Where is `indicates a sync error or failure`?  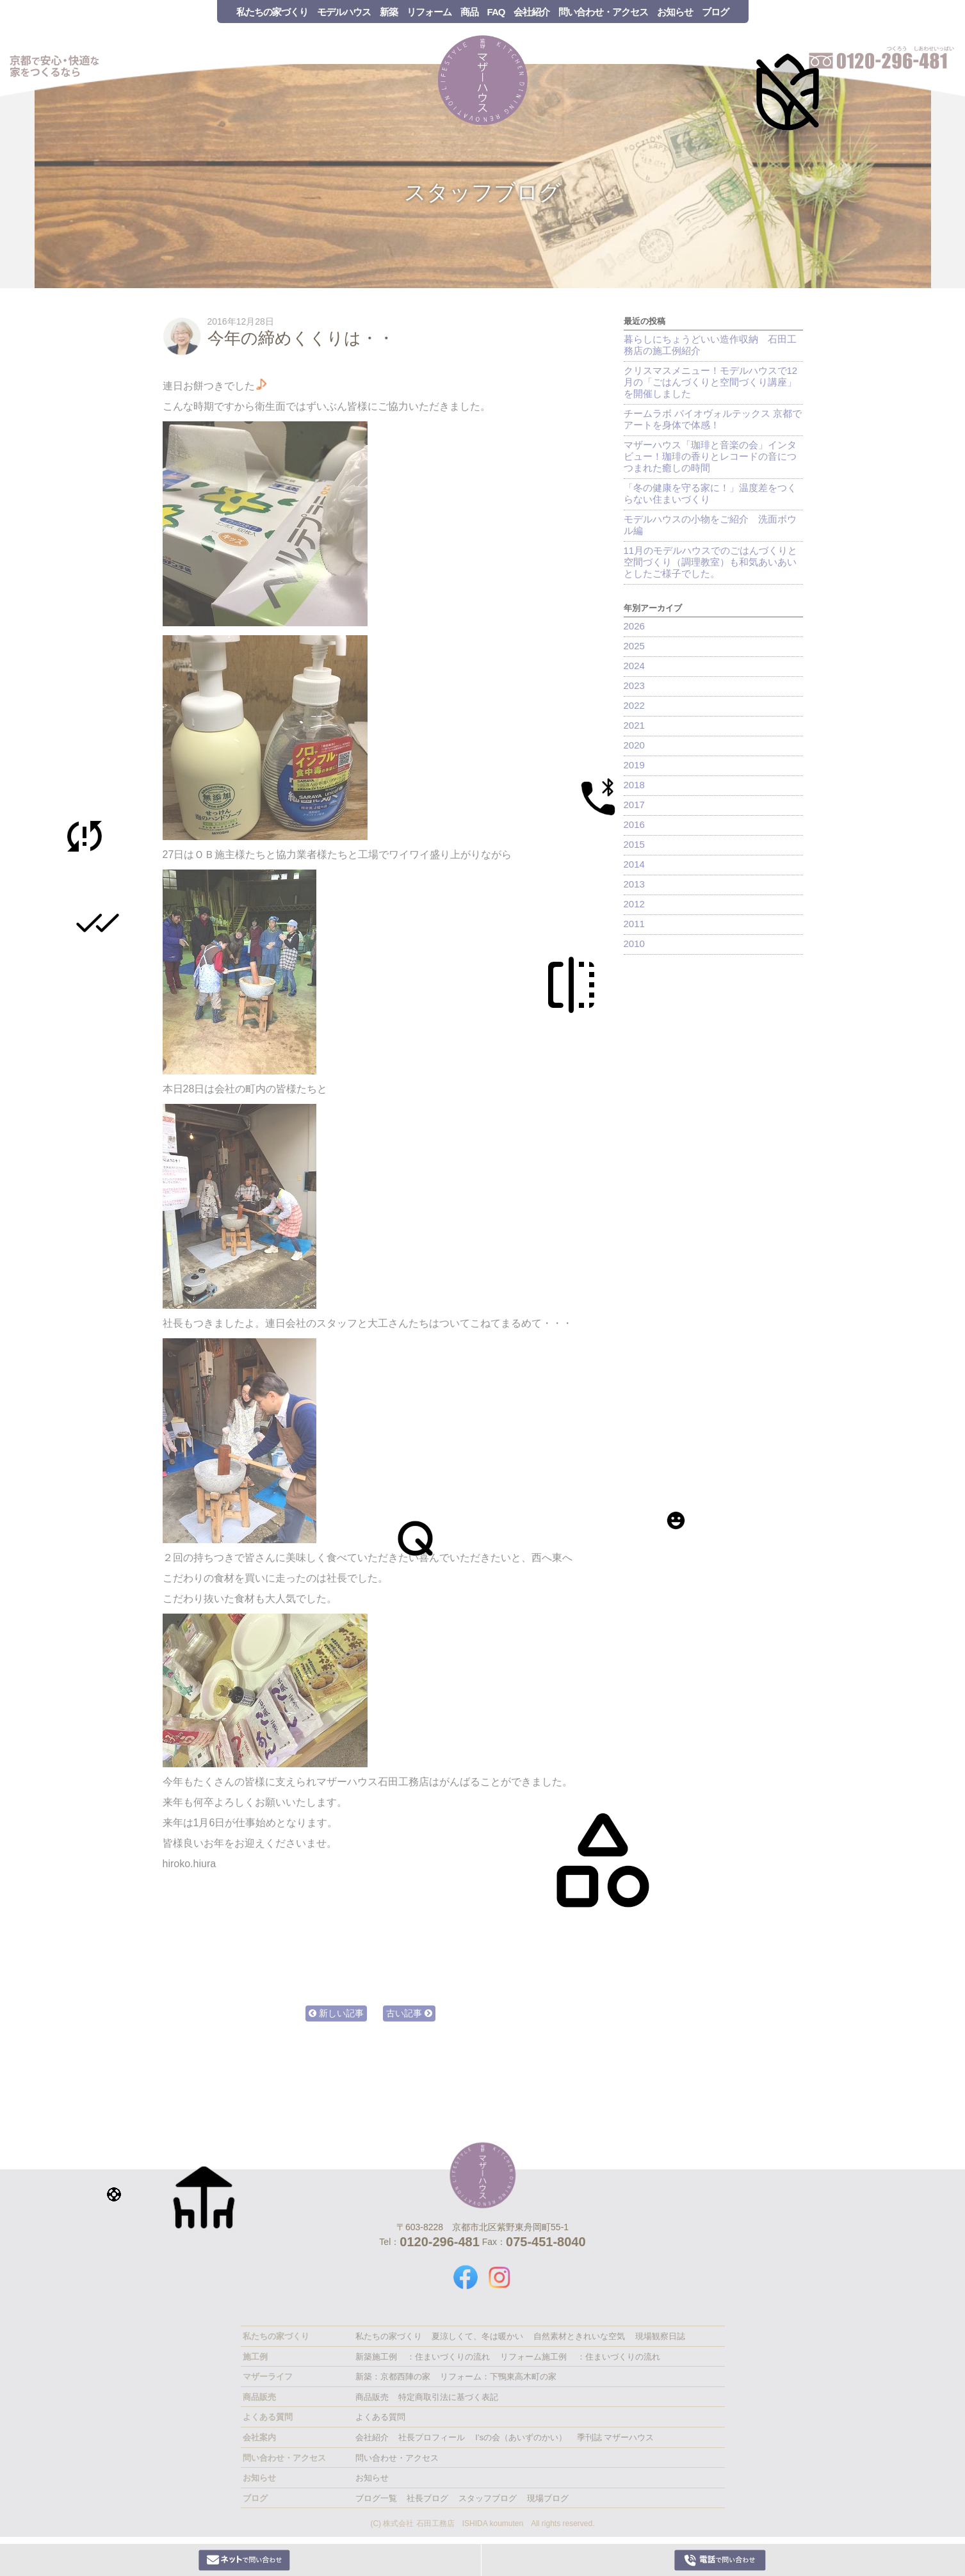
indicates a sync error or failure is located at coordinates (85, 836).